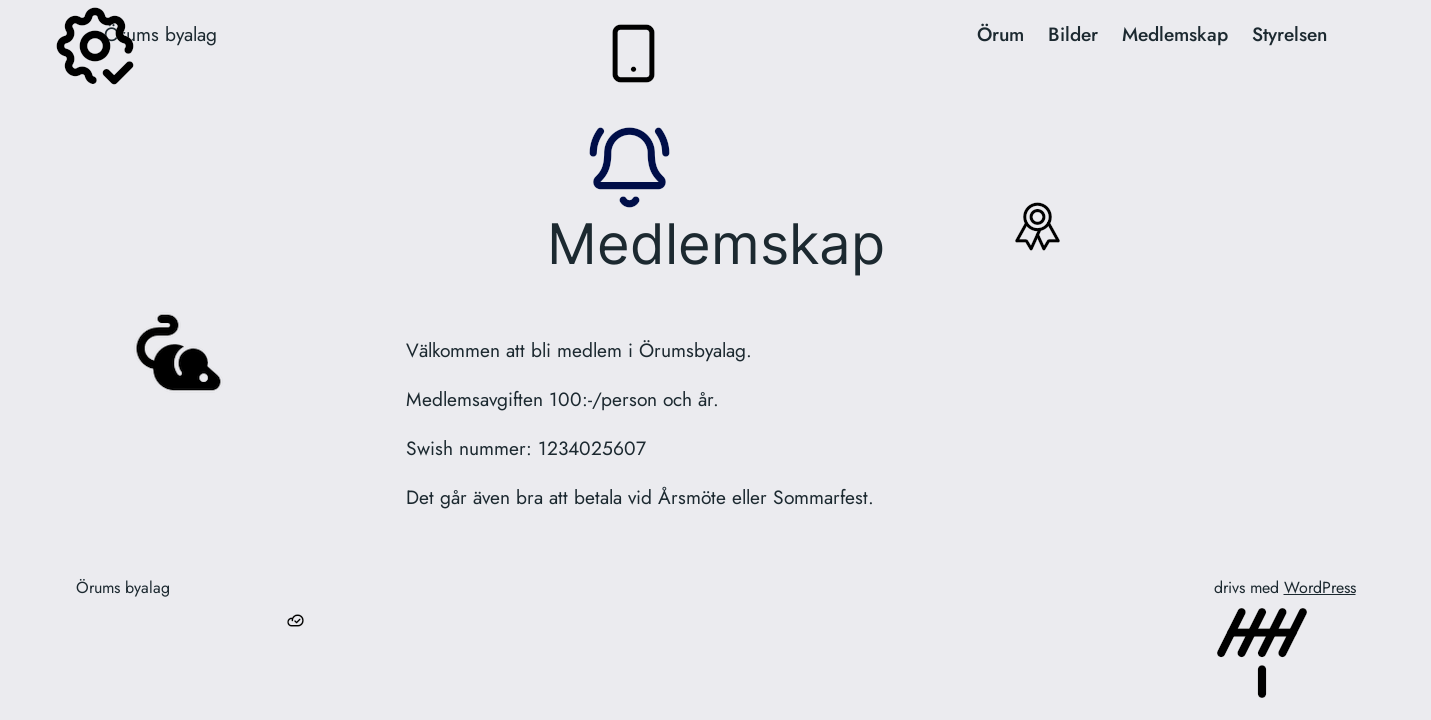 This screenshot has height=720, width=1431. I want to click on access mobile device settings, so click(633, 53).